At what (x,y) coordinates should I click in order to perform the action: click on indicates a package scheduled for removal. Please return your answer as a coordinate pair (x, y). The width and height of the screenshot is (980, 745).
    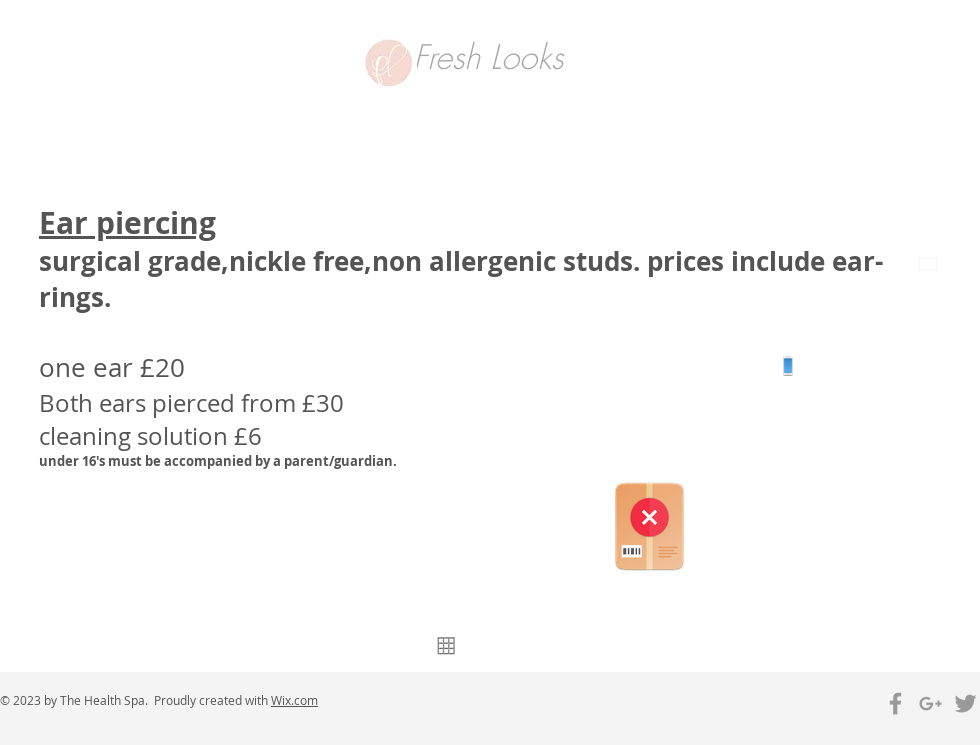
    Looking at the image, I should click on (649, 526).